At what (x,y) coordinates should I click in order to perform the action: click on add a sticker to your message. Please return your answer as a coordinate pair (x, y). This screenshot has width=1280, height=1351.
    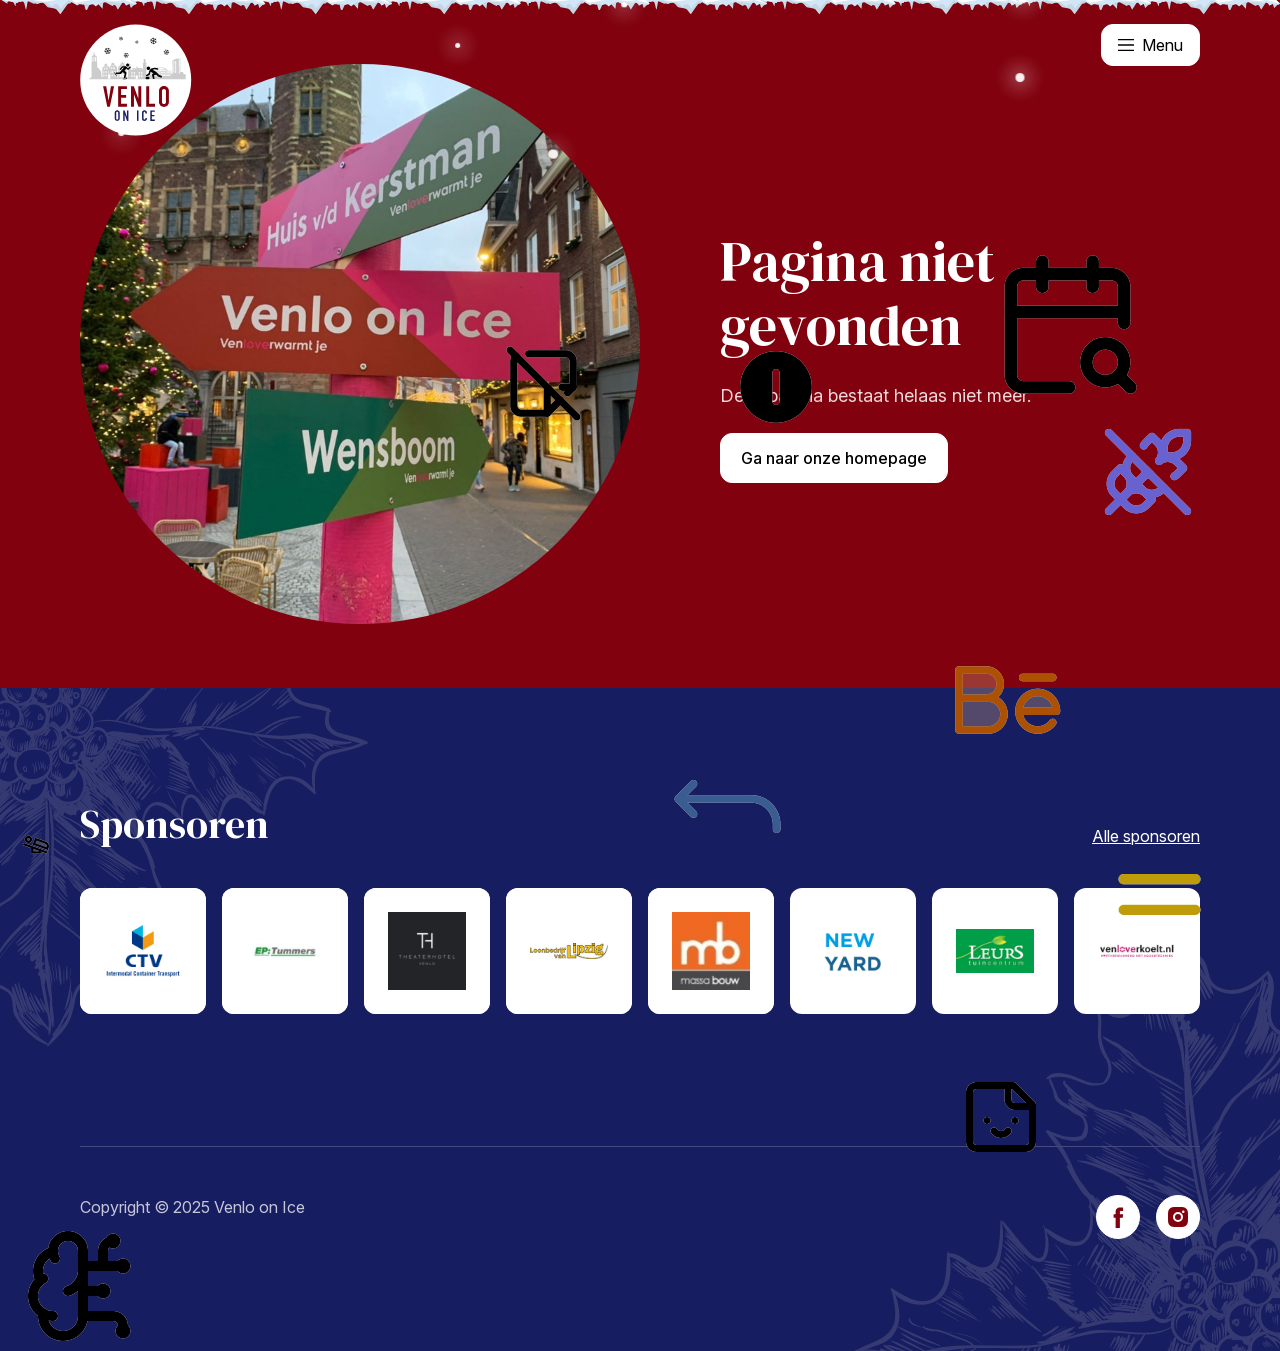
    Looking at the image, I should click on (1001, 1117).